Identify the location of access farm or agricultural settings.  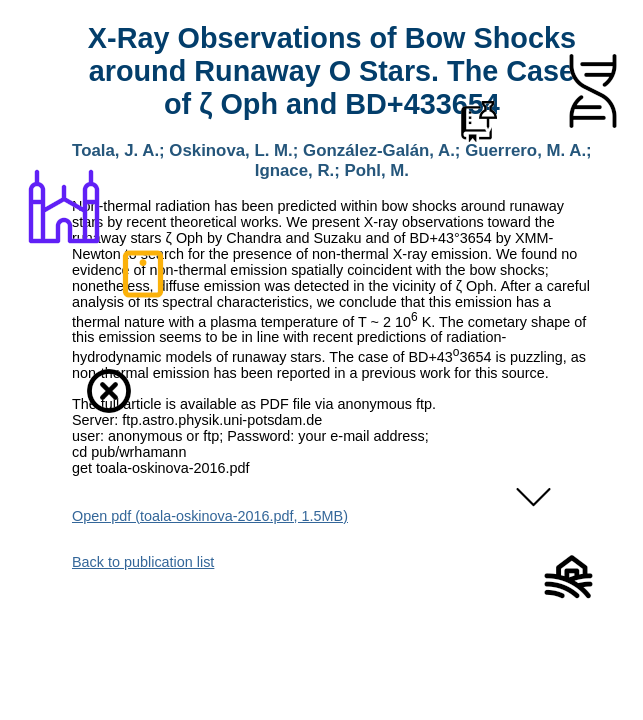
(568, 577).